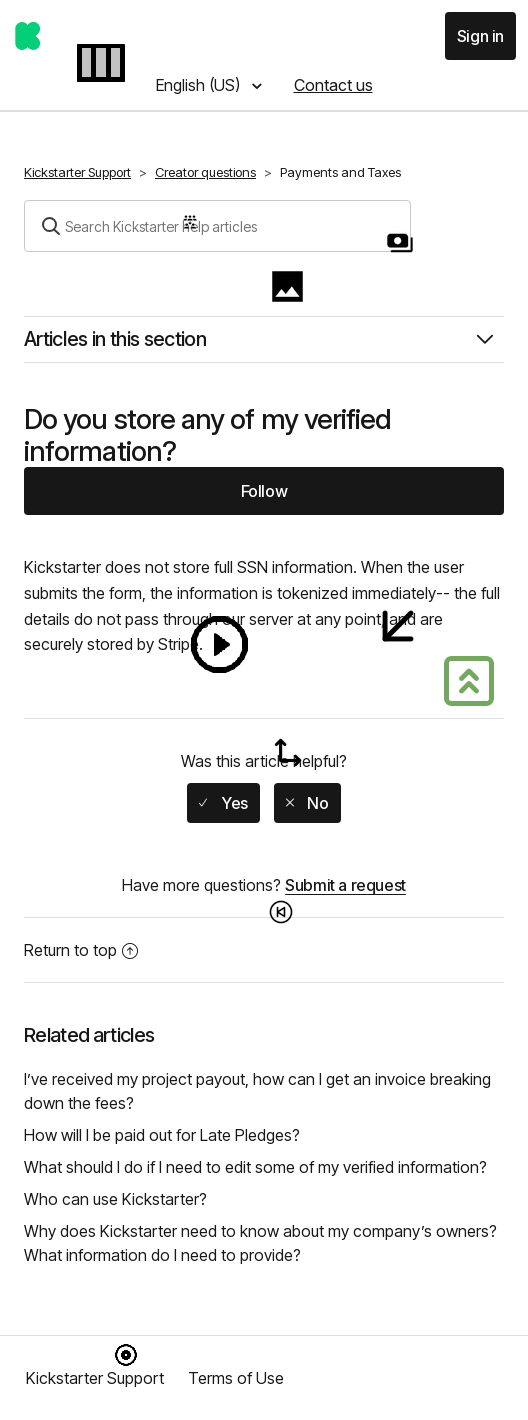 Image resolution: width=528 pixels, height=1420 pixels. What do you see at coordinates (101, 63) in the screenshot?
I see `switch to week view in a calendar` at bounding box center [101, 63].